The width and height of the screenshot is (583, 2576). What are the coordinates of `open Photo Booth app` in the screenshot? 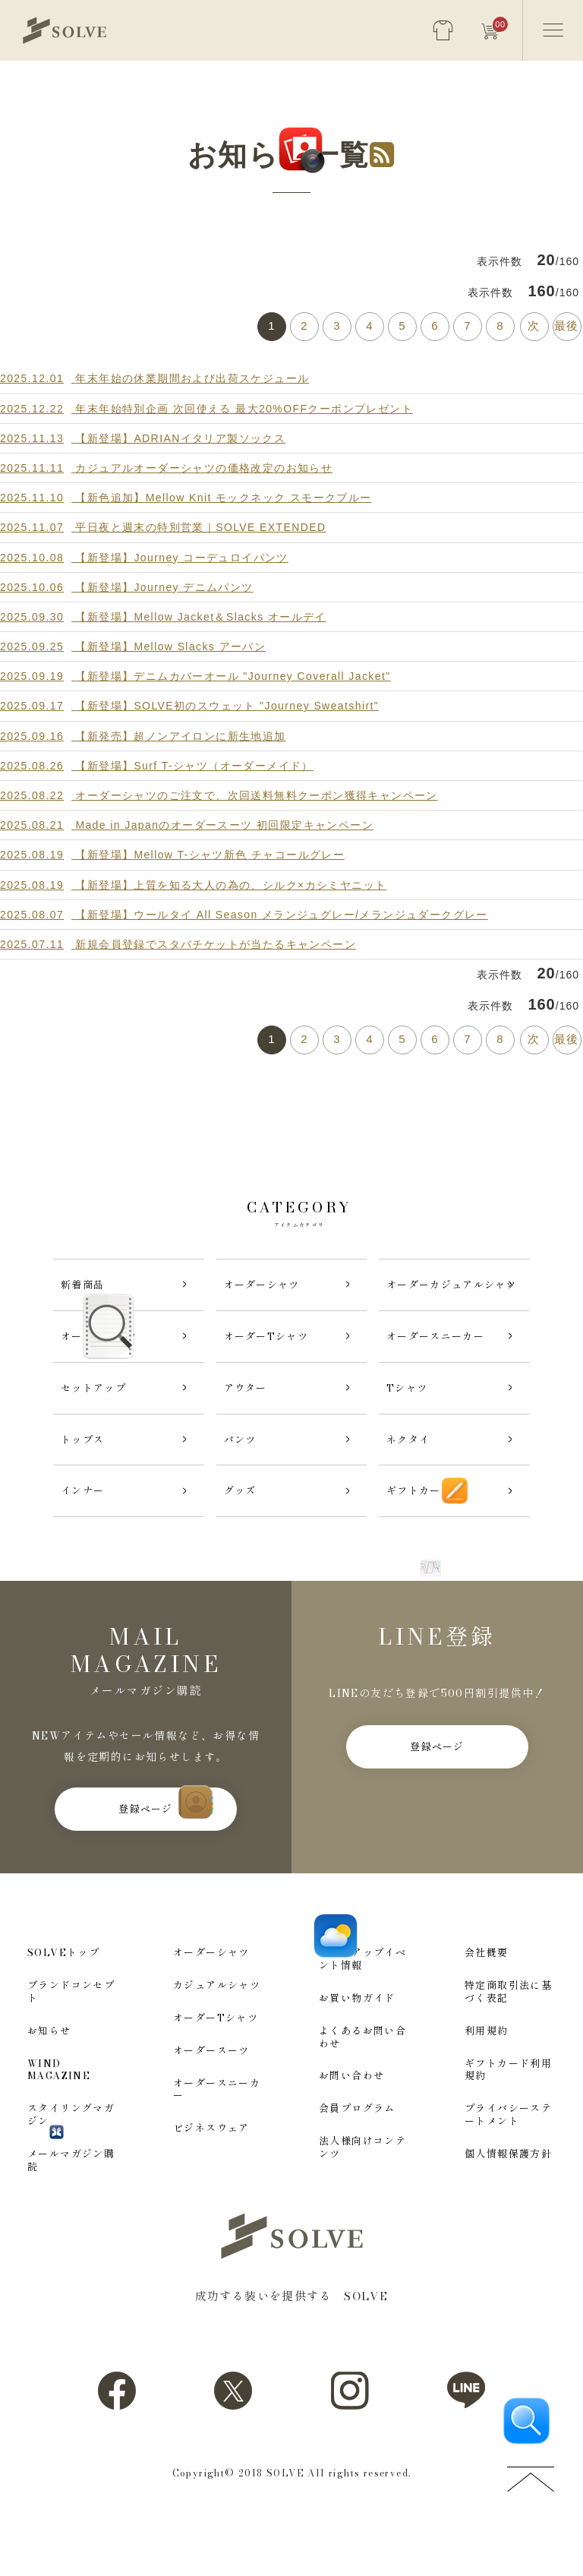 It's located at (301, 149).